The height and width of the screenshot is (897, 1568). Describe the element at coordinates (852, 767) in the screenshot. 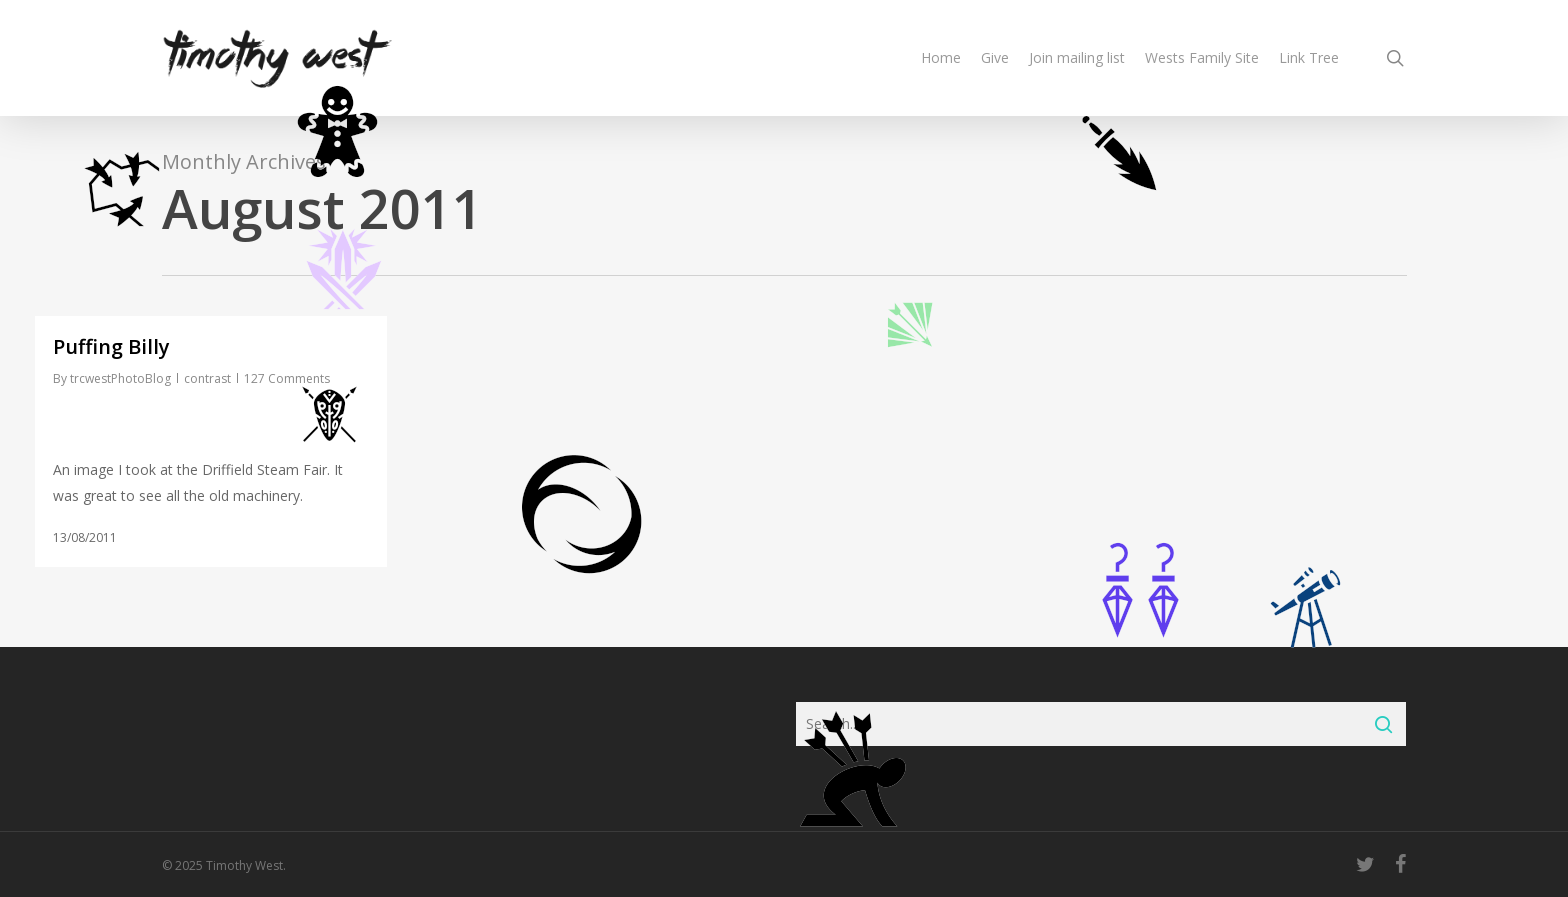

I see `indicates defeated enemy or fallen character` at that location.